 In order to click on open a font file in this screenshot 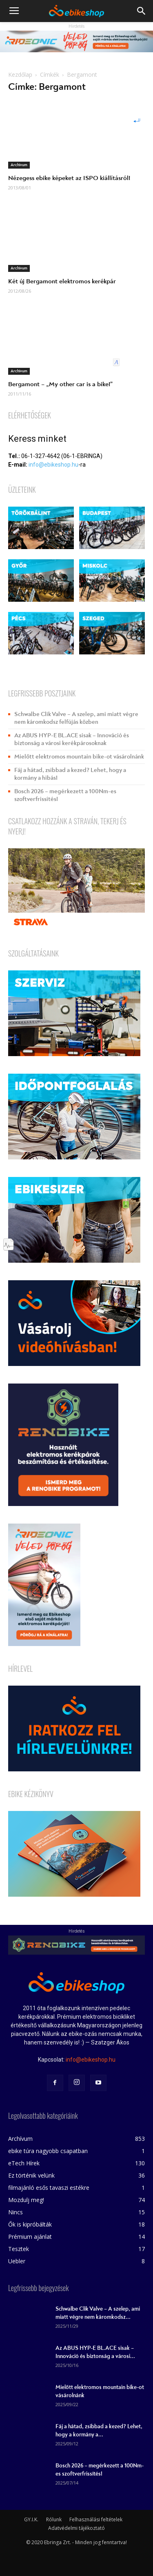, I will do `click(116, 362)`.